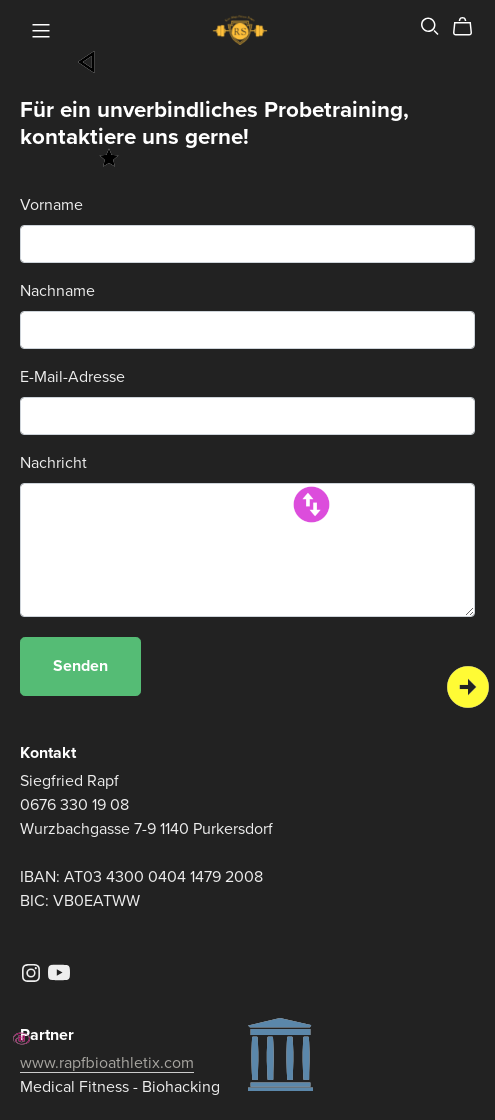 This screenshot has width=495, height=1120. What do you see at coordinates (109, 158) in the screenshot?
I see `mark item as favorite` at bounding box center [109, 158].